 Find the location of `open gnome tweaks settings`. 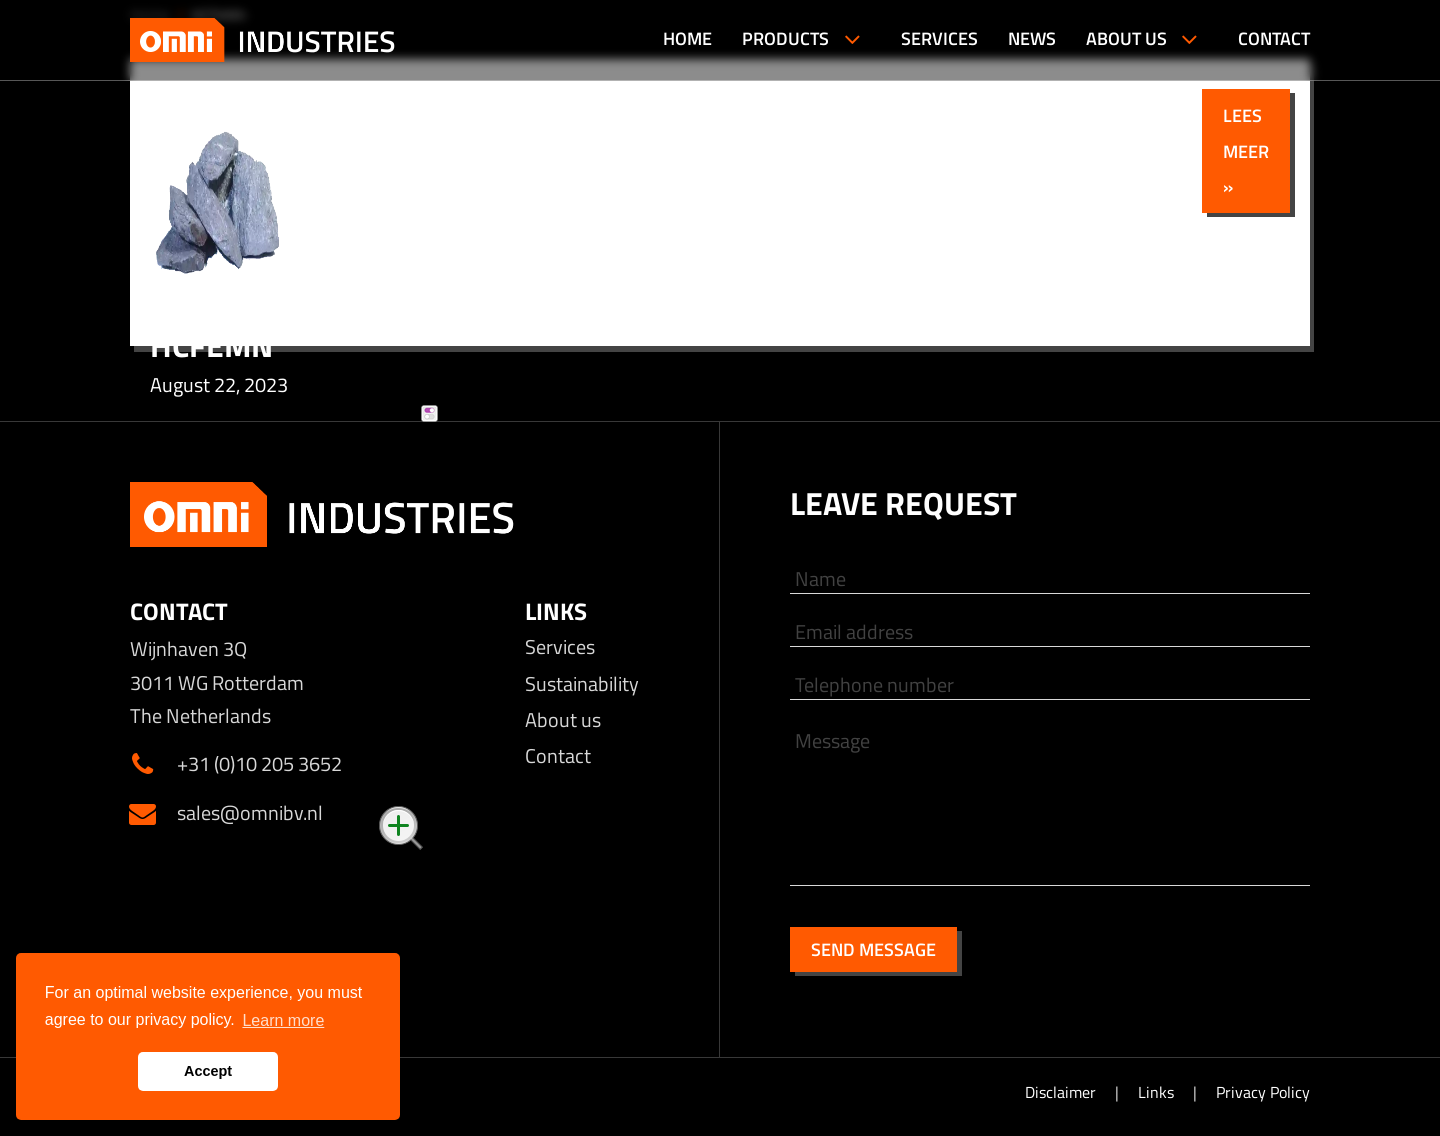

open gnome tweaks settings is located at coordinates (429, 413).